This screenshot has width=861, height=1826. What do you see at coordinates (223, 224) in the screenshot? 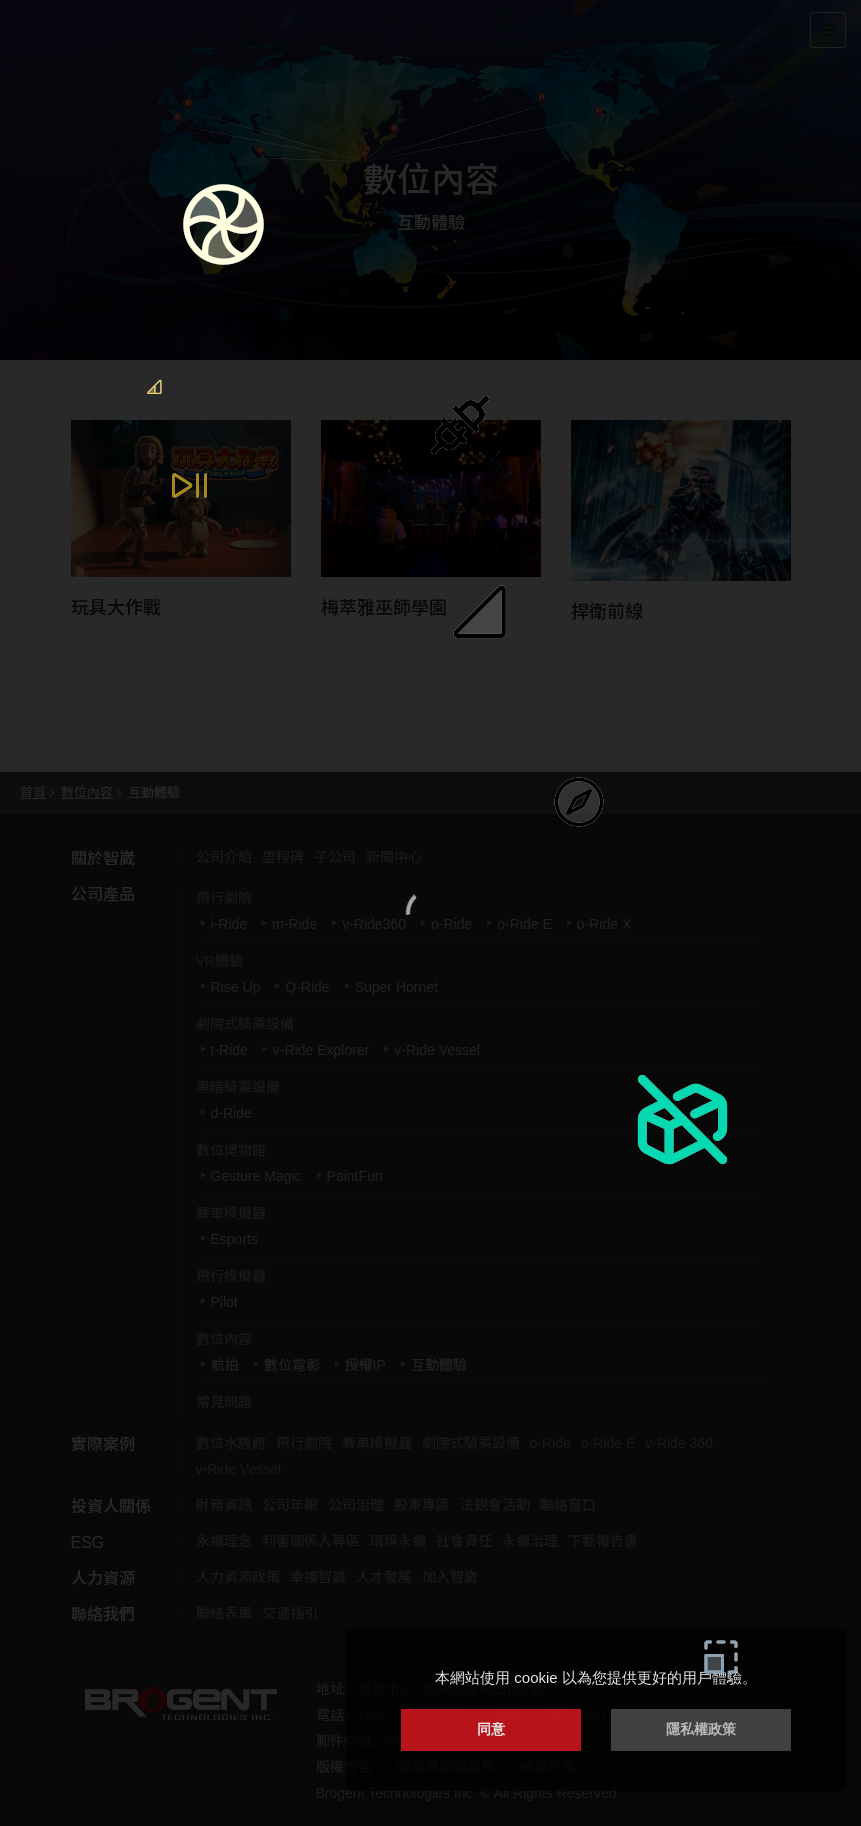
I see `loading content in progress` at bounding box center [223, 224].